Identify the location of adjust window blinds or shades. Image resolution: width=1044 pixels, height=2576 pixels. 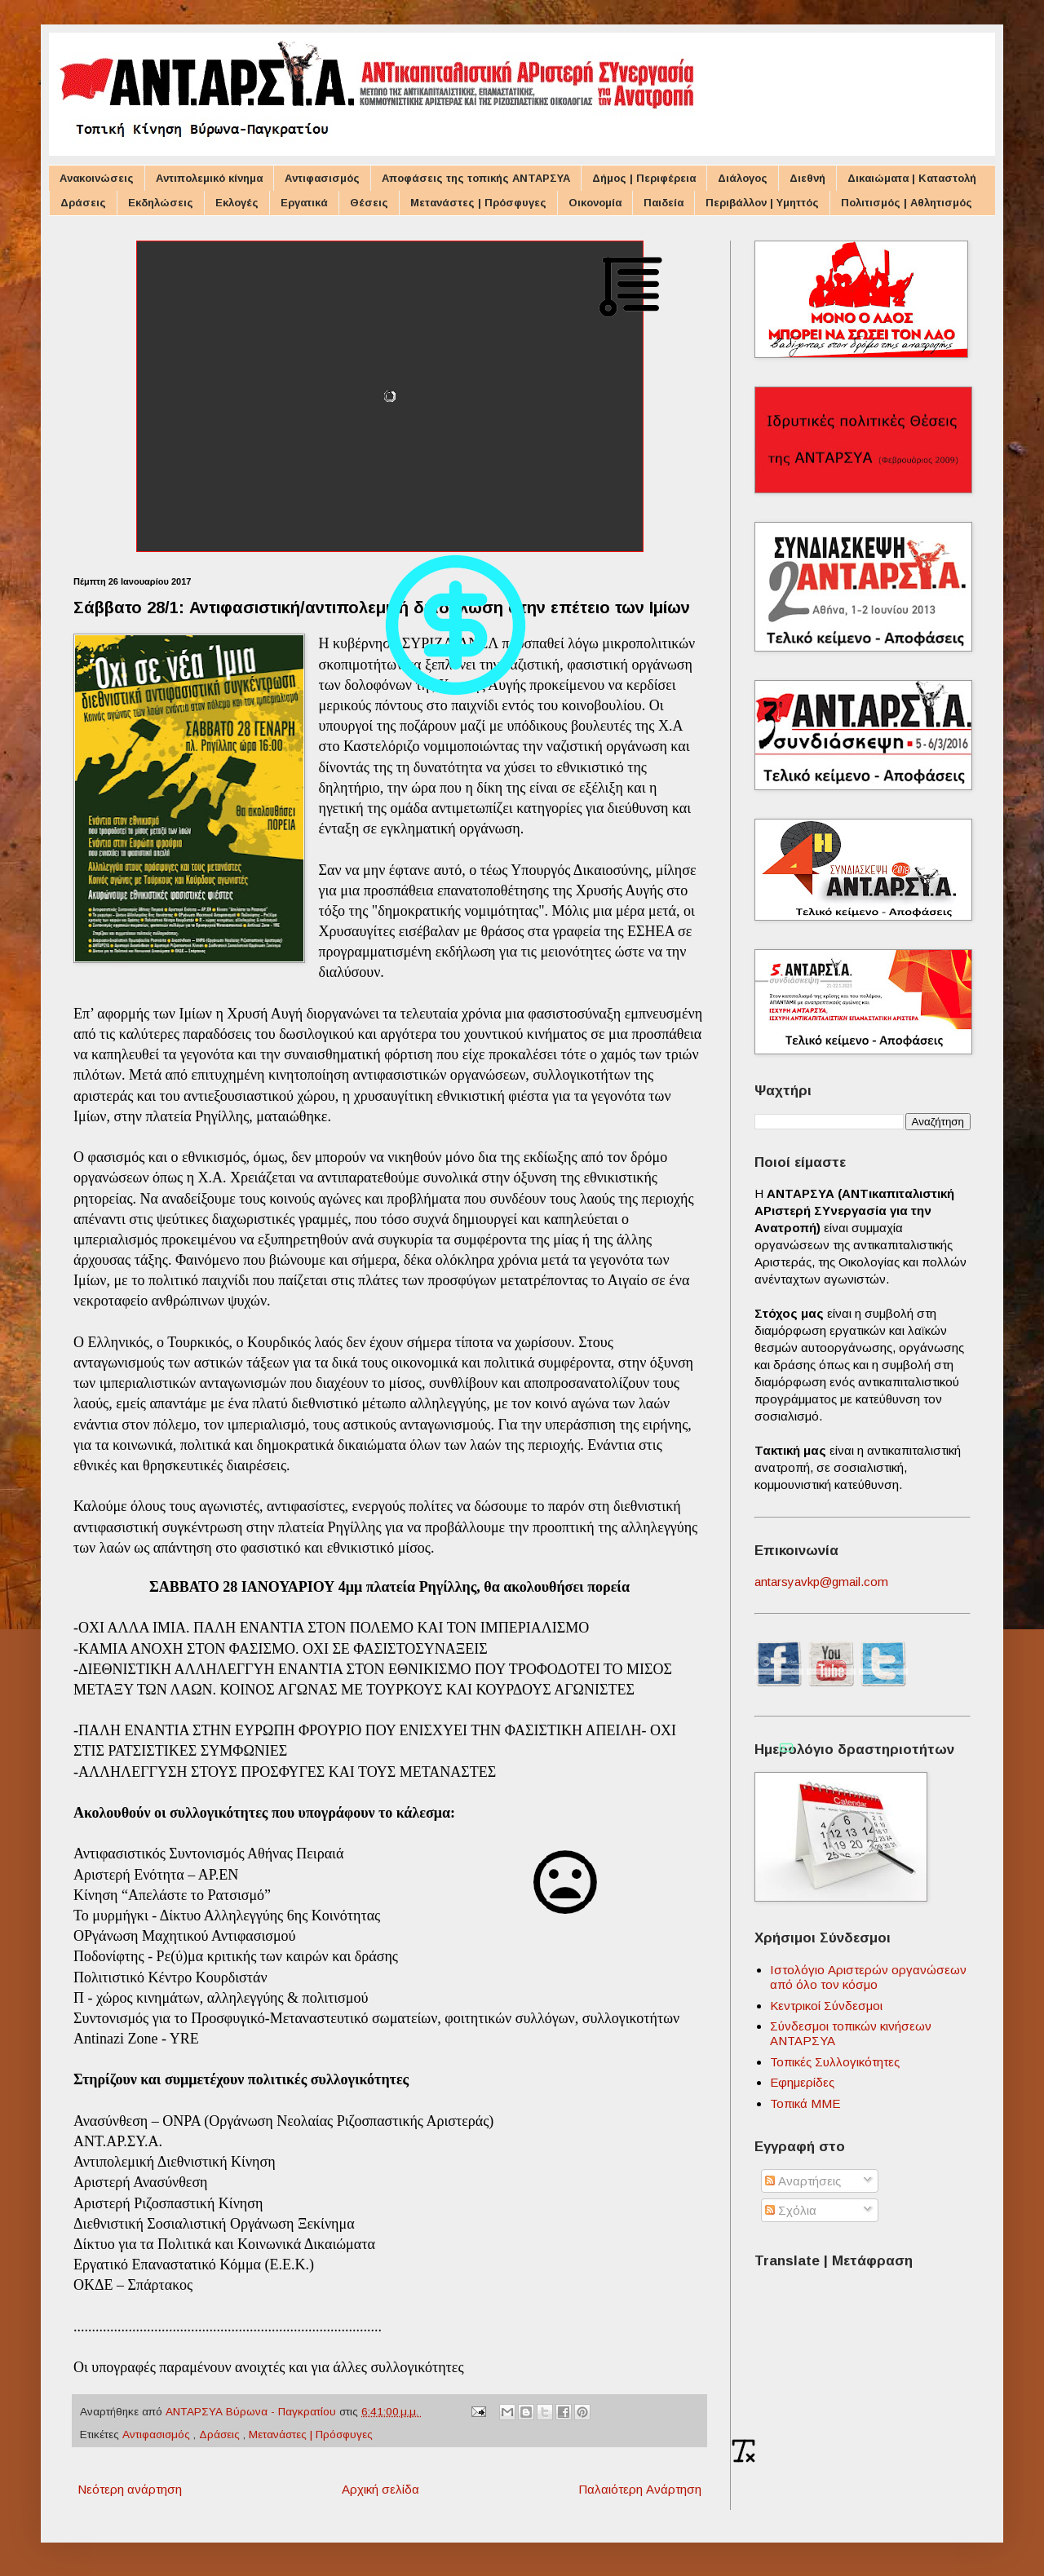
(632, 287).